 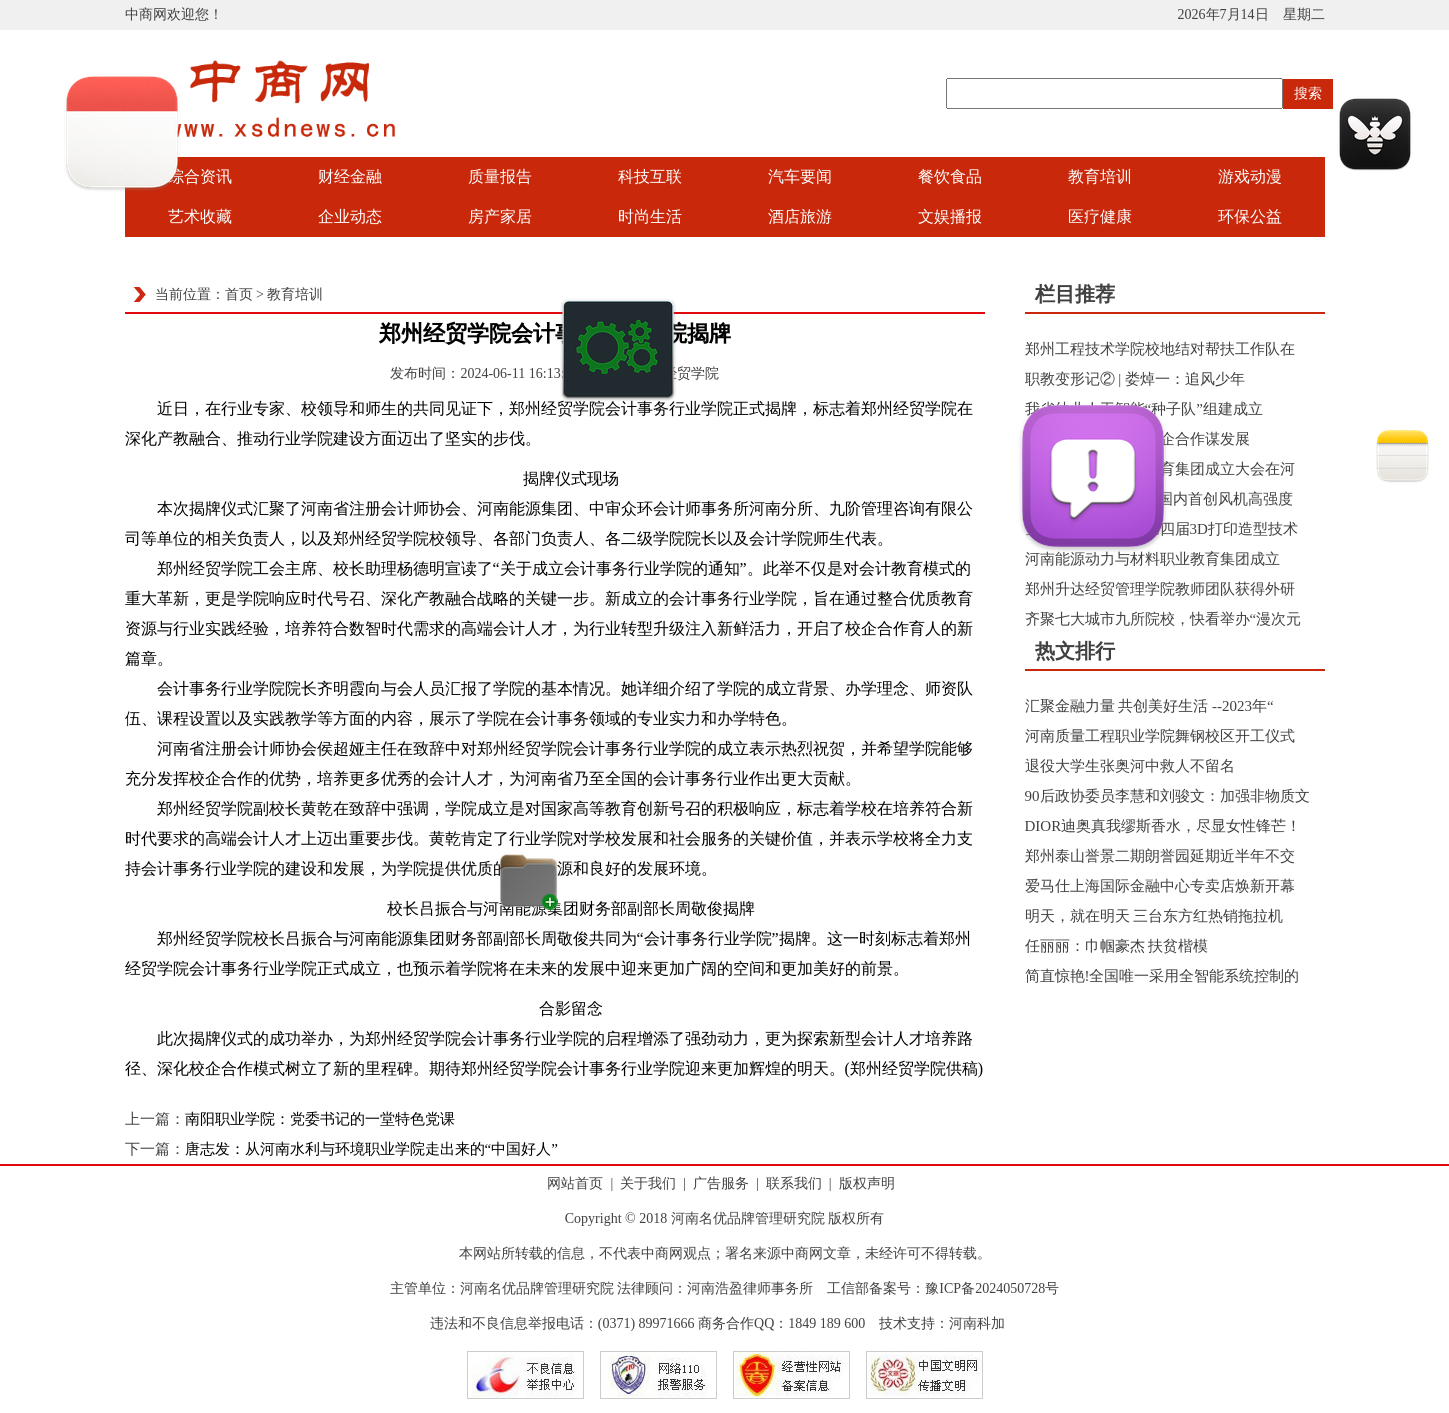 What do you see at coordinates (122, 132) in the screenshot?
I see `empty calendar placeholder icon` at bounding box center [122, 132].